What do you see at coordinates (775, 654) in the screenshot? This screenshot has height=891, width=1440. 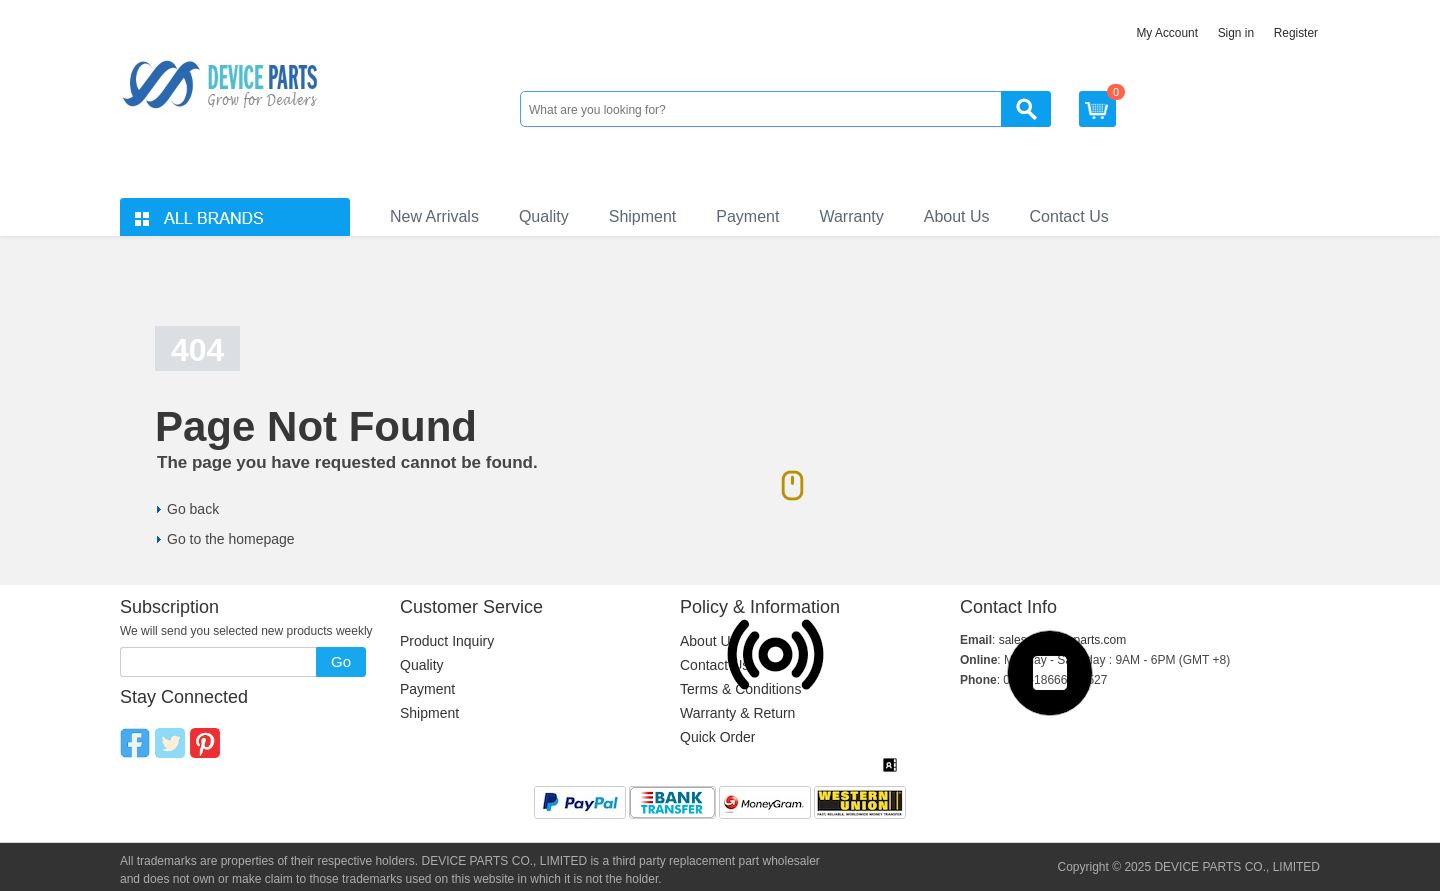 I see `start a live broadcast or stream` at bounding box center [775, 654].